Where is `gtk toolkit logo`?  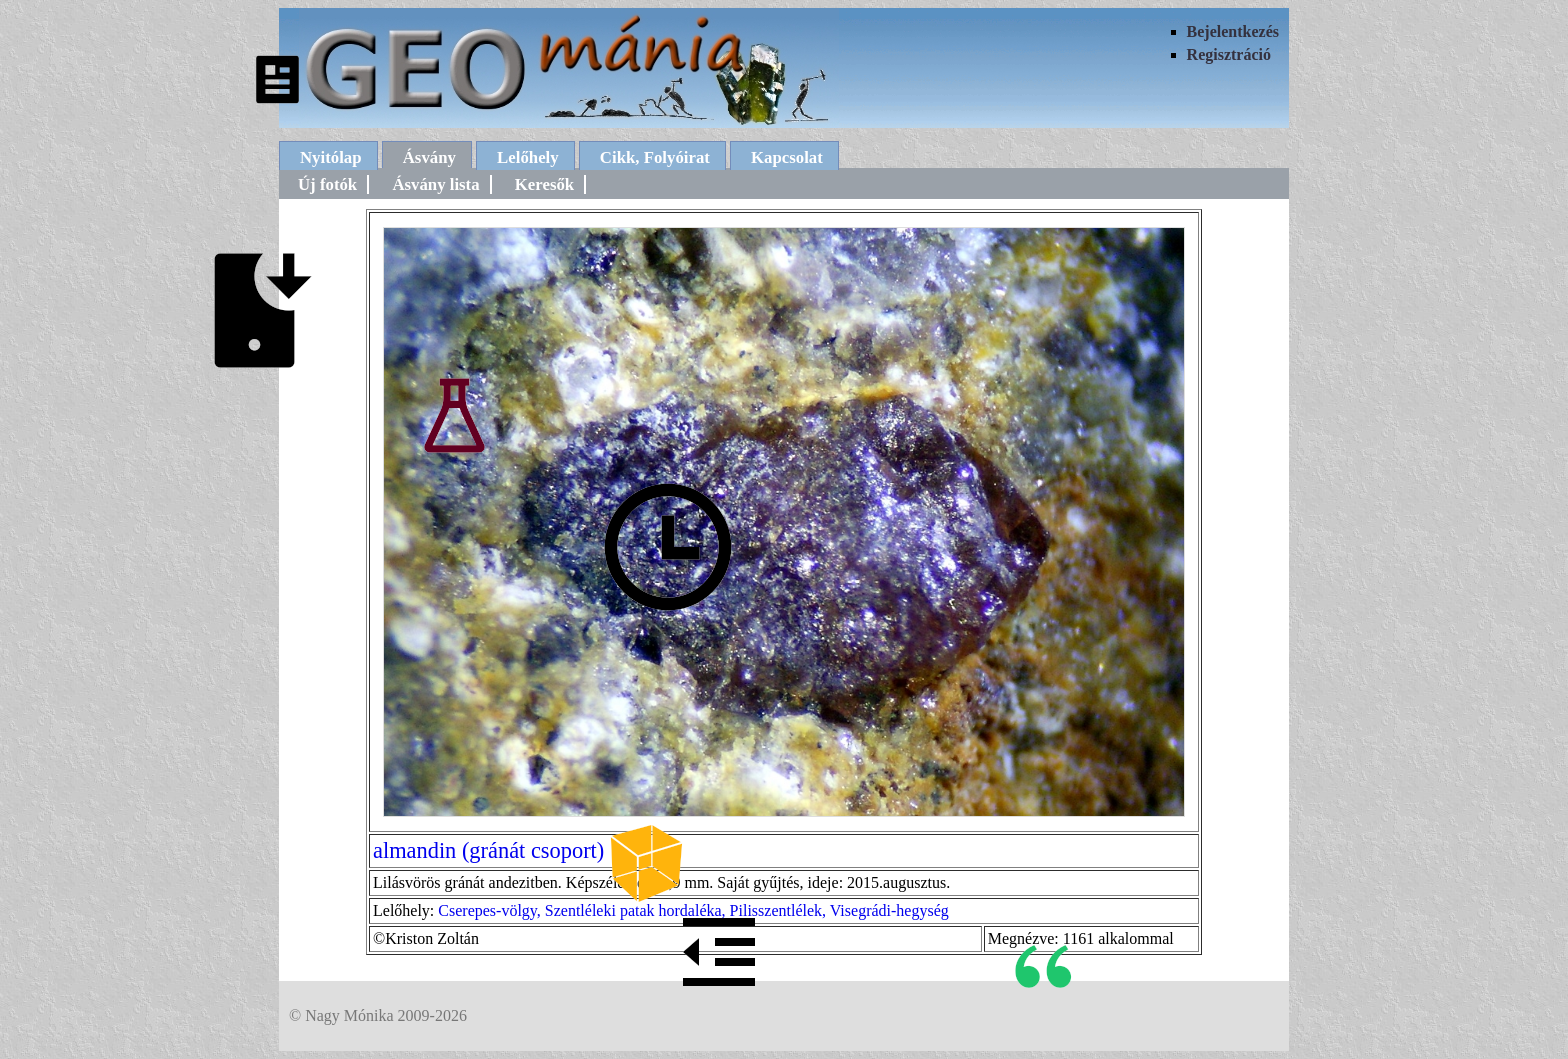 gtk toolkit logo is located at coordinates (646, 863).